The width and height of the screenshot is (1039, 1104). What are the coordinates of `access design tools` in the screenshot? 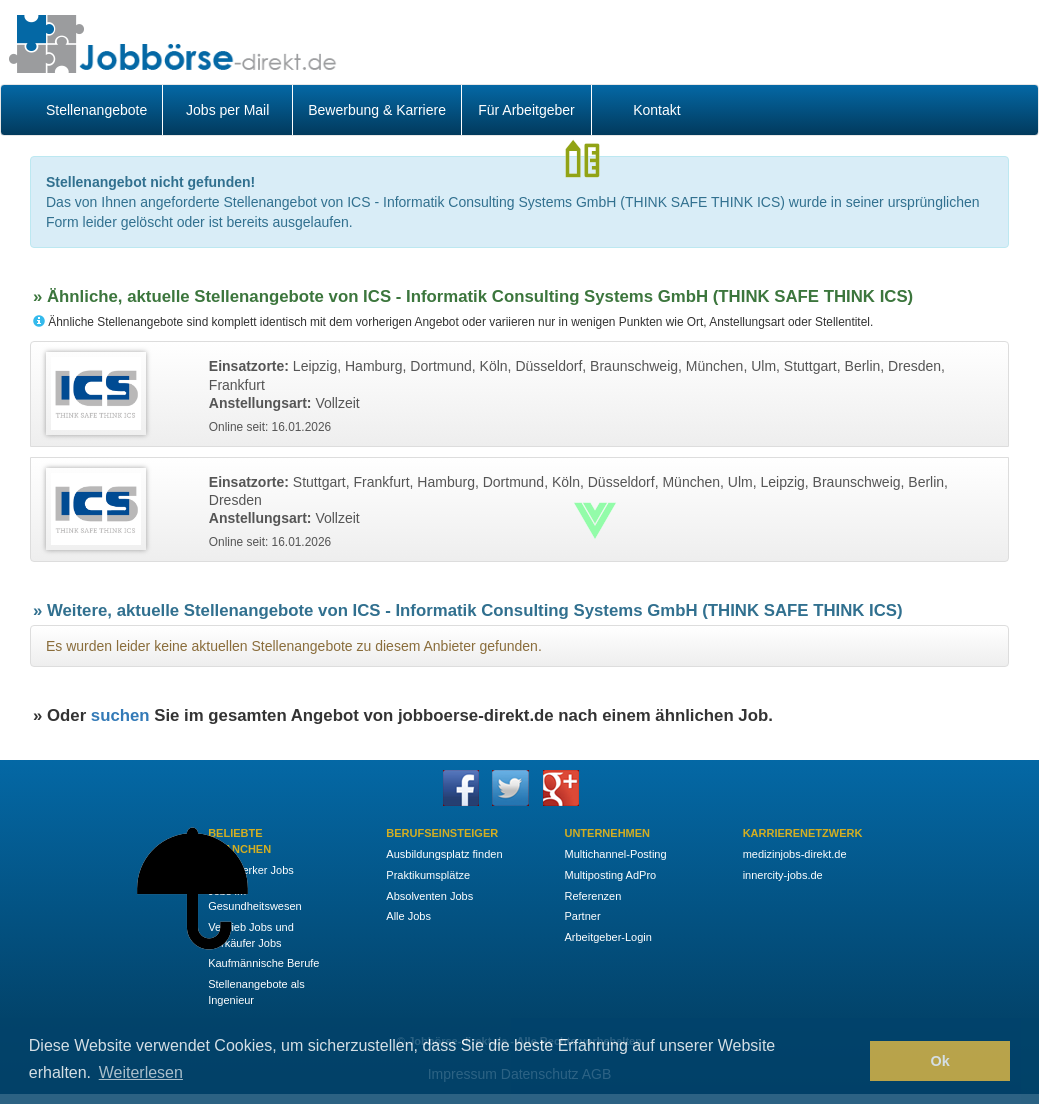 It's located at (582, 158).